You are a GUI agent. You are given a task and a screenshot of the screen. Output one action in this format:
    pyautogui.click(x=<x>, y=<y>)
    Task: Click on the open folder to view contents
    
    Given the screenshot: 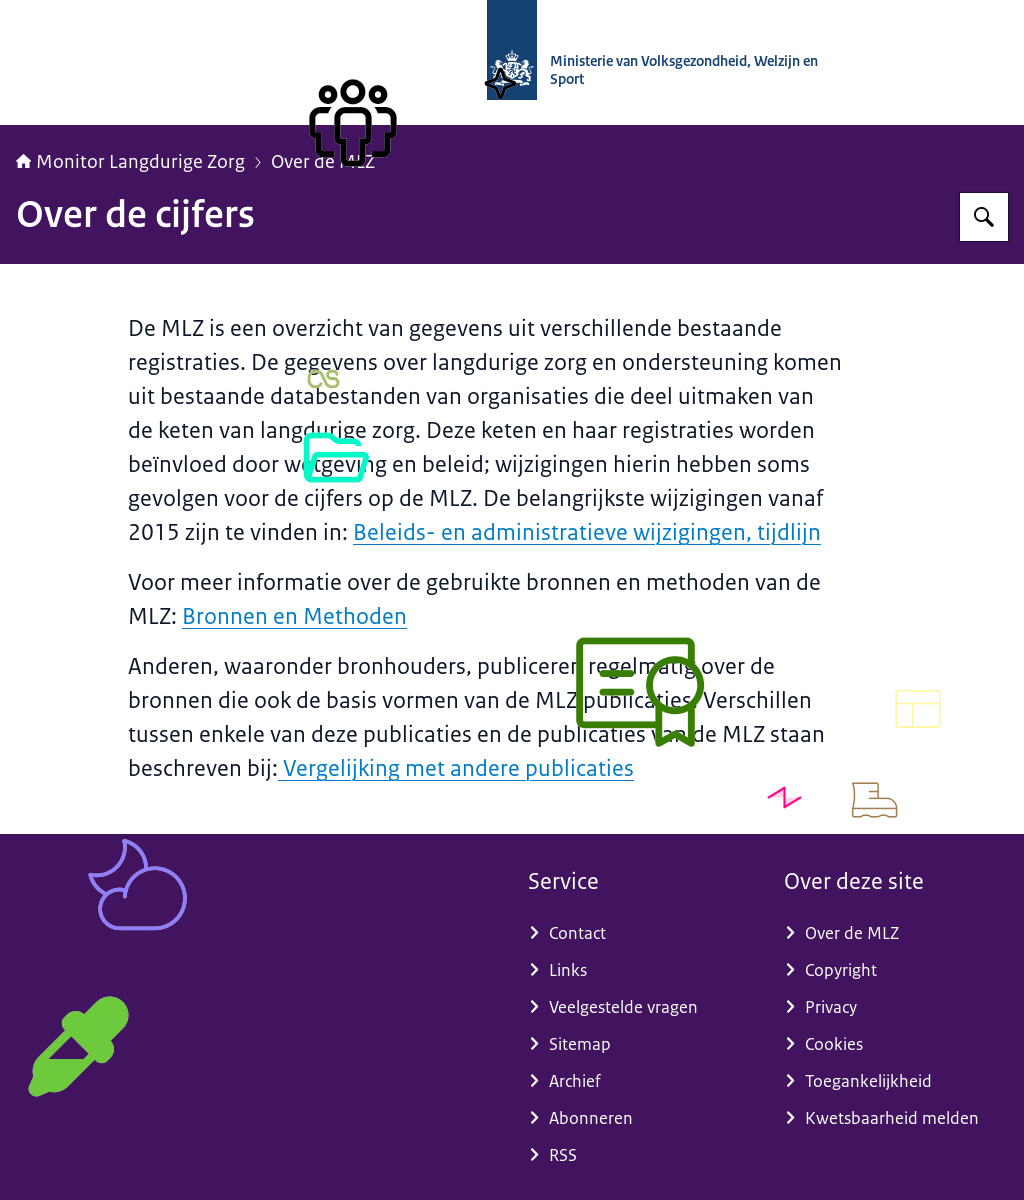 What is the action you would take?
    pyautogui.click(x=334, y=459)
    